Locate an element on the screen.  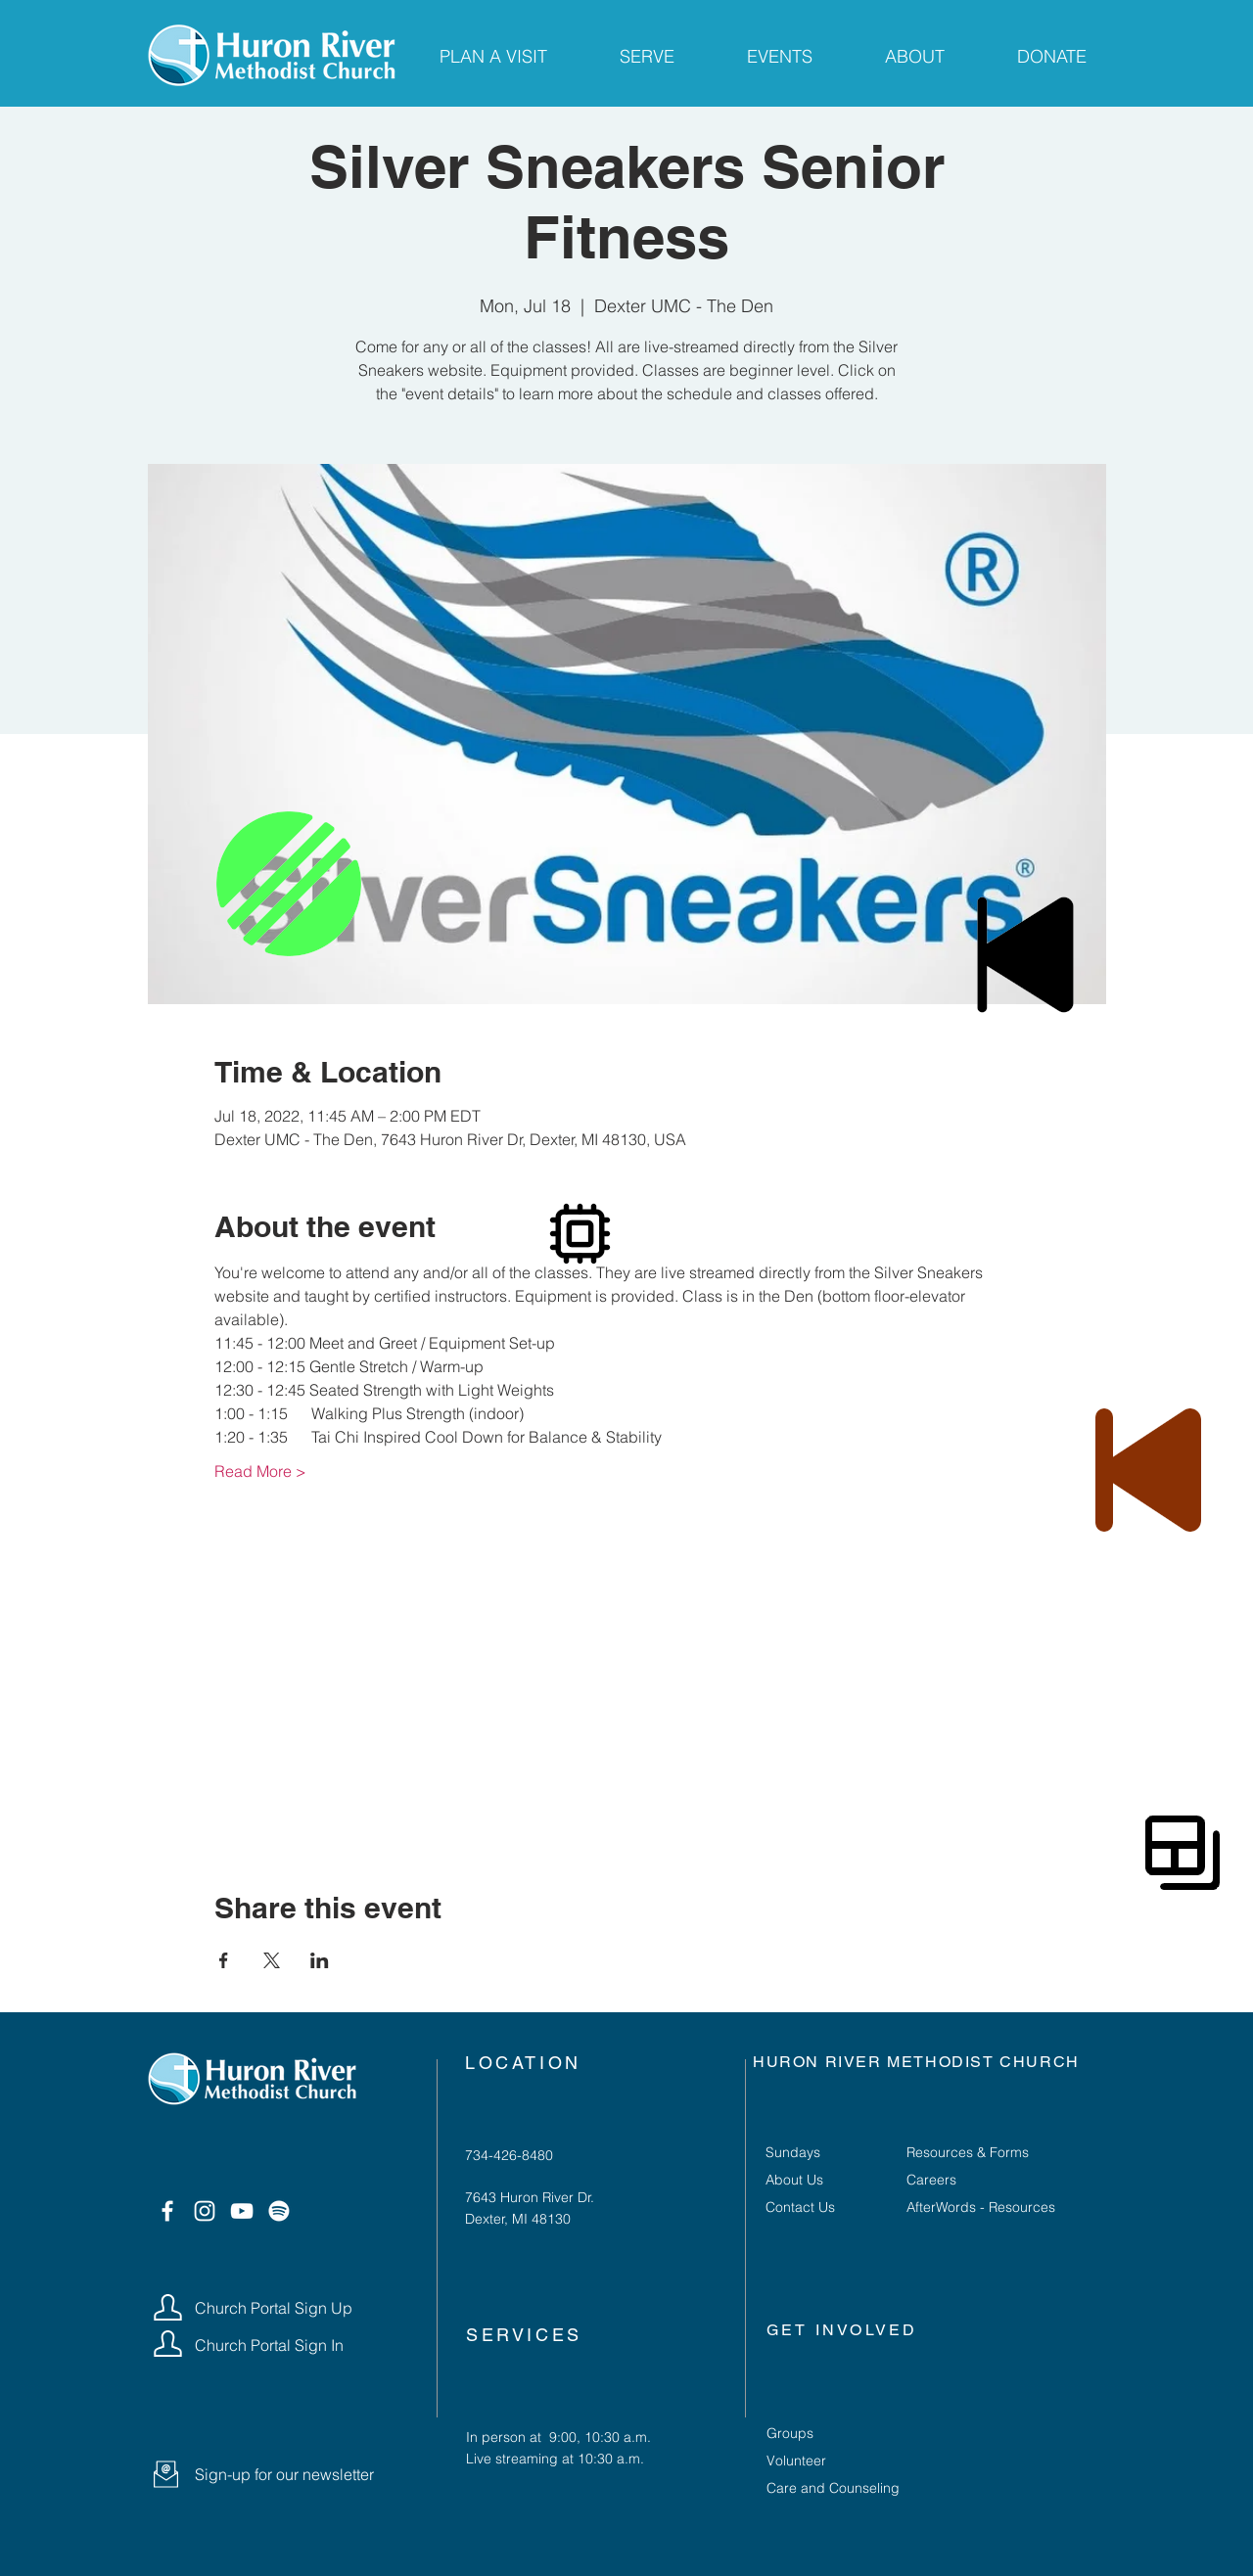
create a backup of table data is located at coordinates (1183, 1853).